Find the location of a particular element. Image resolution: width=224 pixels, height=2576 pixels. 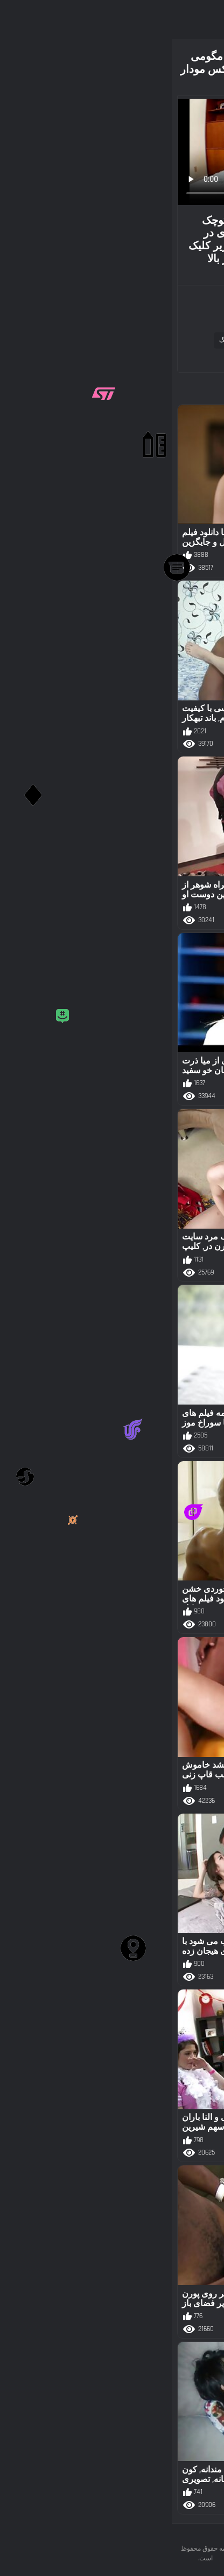

STMicroelectronics company logo is located at coordinates (103, 393).